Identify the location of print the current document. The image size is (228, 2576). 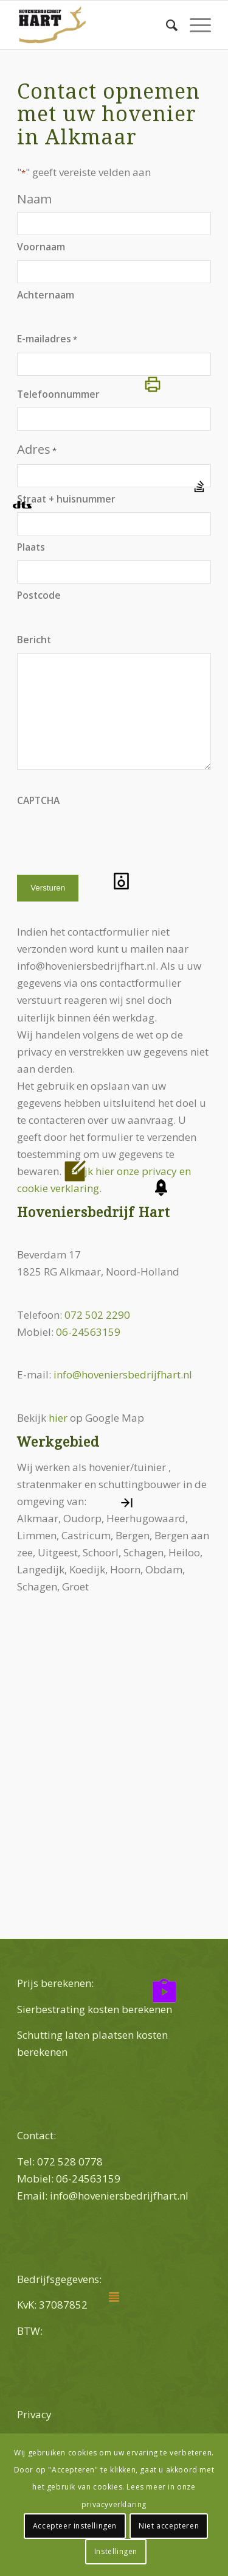
(153, 384).